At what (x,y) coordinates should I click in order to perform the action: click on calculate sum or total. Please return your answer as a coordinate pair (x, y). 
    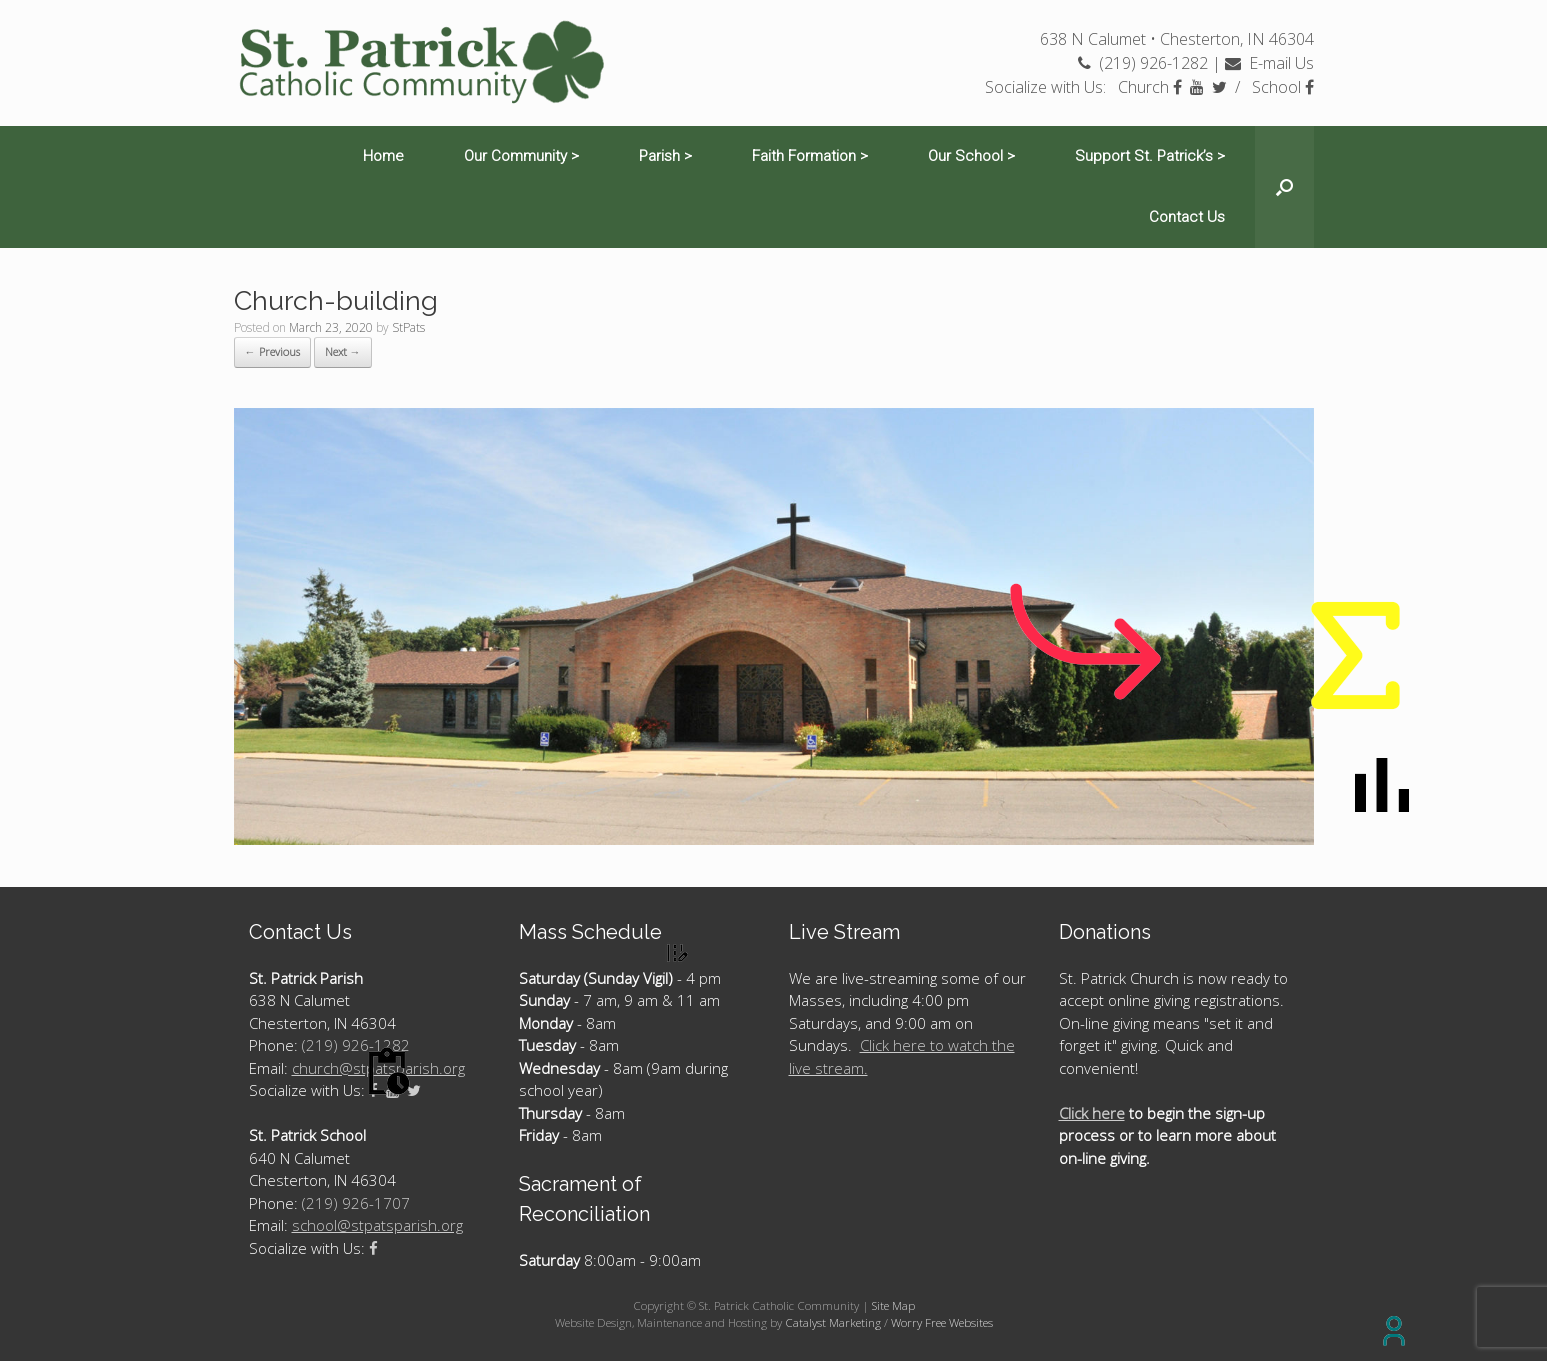
    Looking at the image, I should click on (1355, 655).